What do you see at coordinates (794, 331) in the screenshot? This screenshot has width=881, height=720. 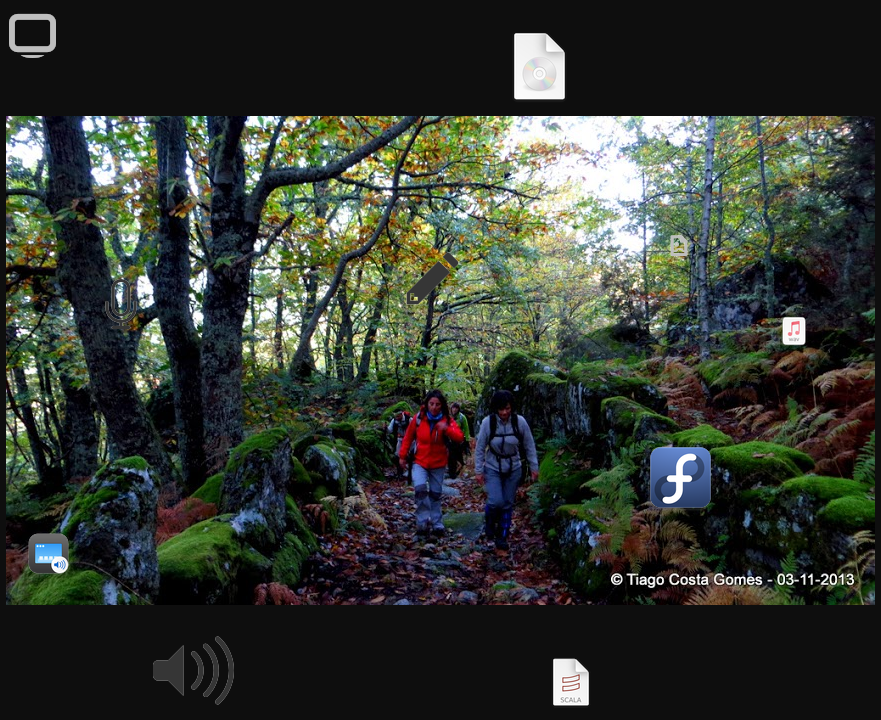 I see `an ADPCM audio file format indicator` at bounding box center [794, 331].